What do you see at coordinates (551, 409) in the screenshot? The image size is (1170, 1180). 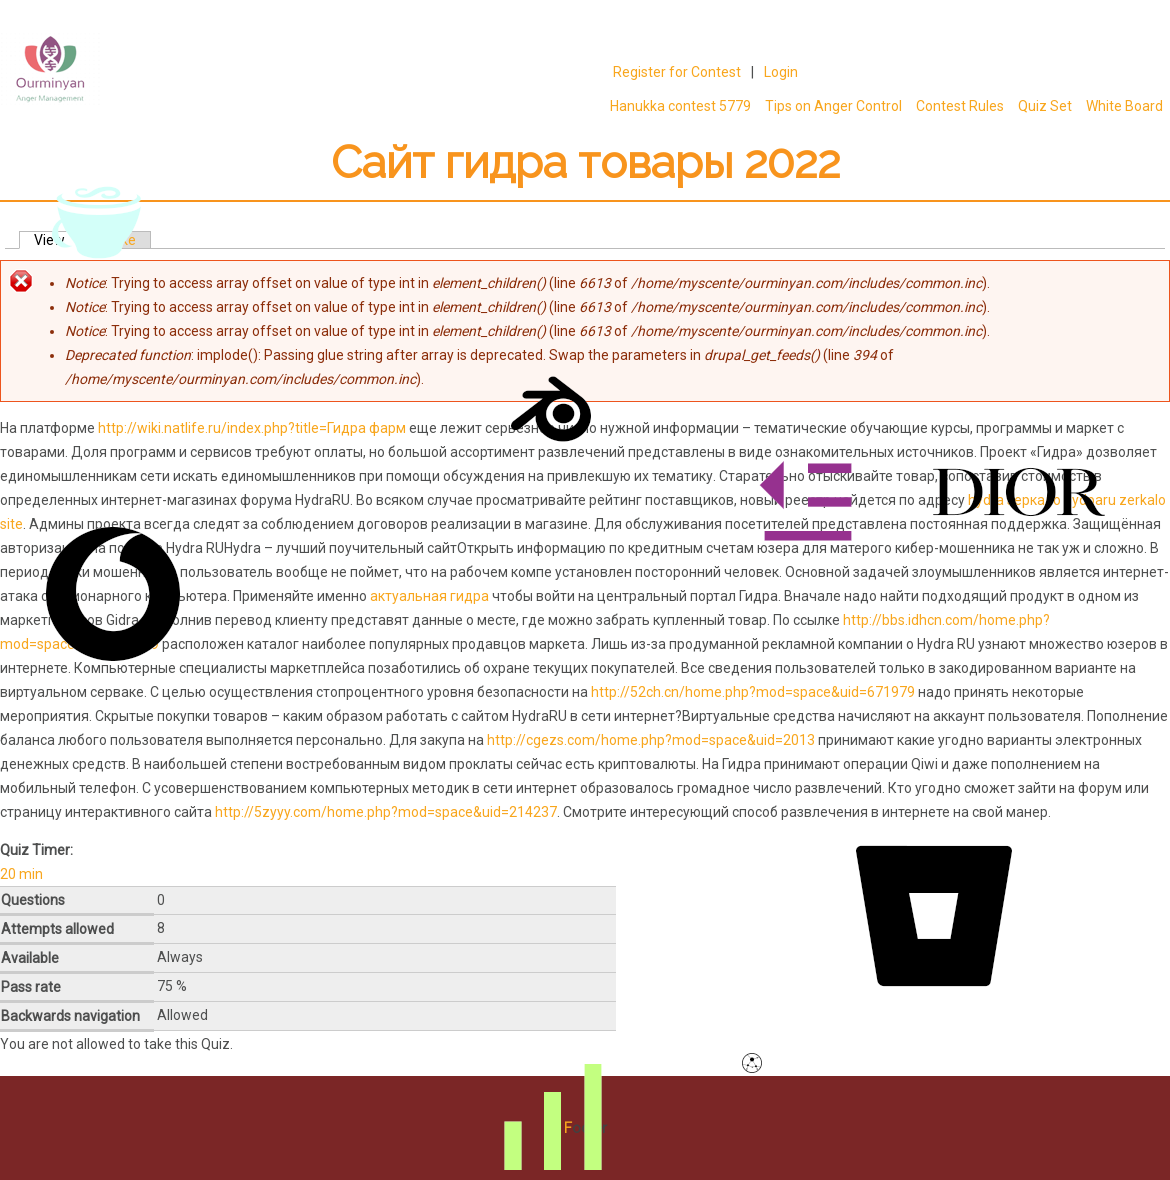 I see `open blender 3d modeling software` at bounding box center [551, 409].